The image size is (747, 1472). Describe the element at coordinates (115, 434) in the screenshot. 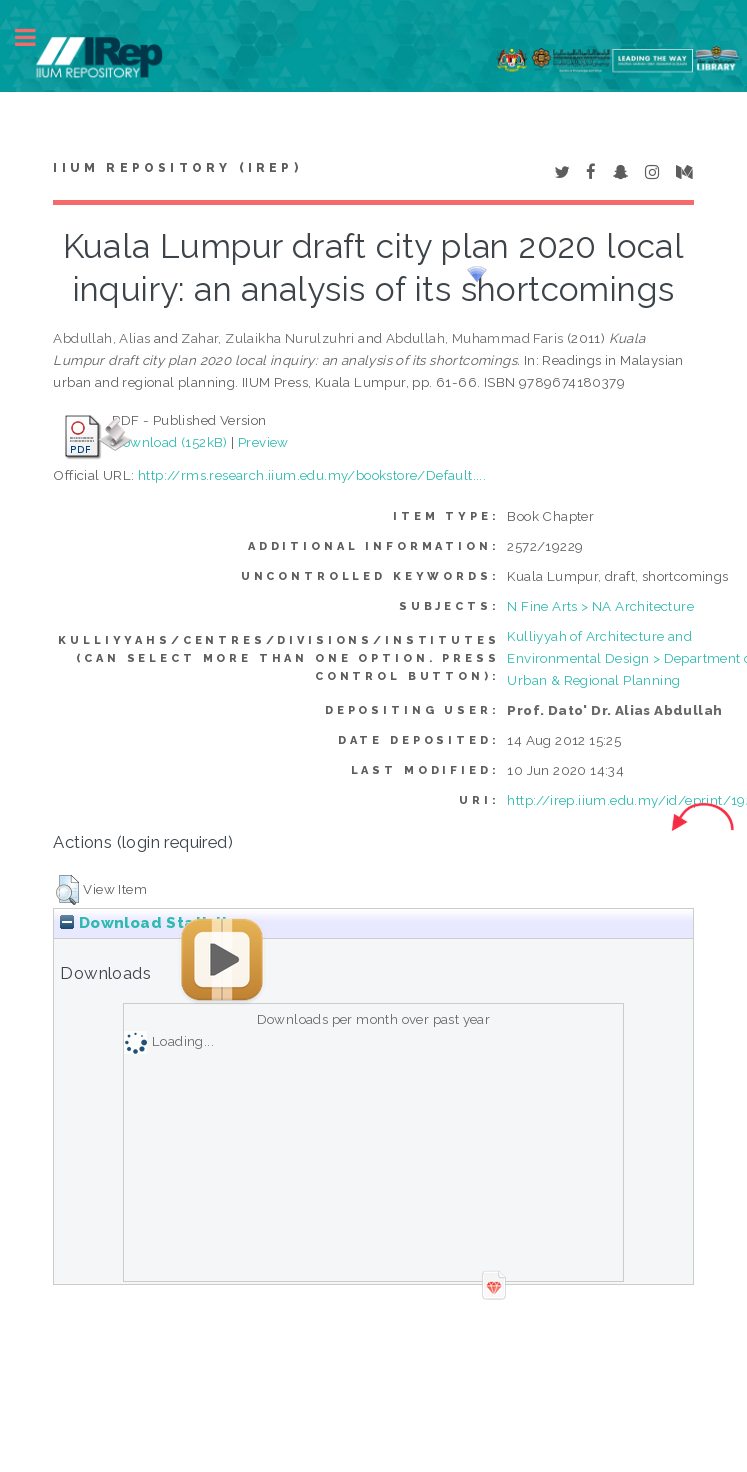

I see `access the script menu application` at that location.